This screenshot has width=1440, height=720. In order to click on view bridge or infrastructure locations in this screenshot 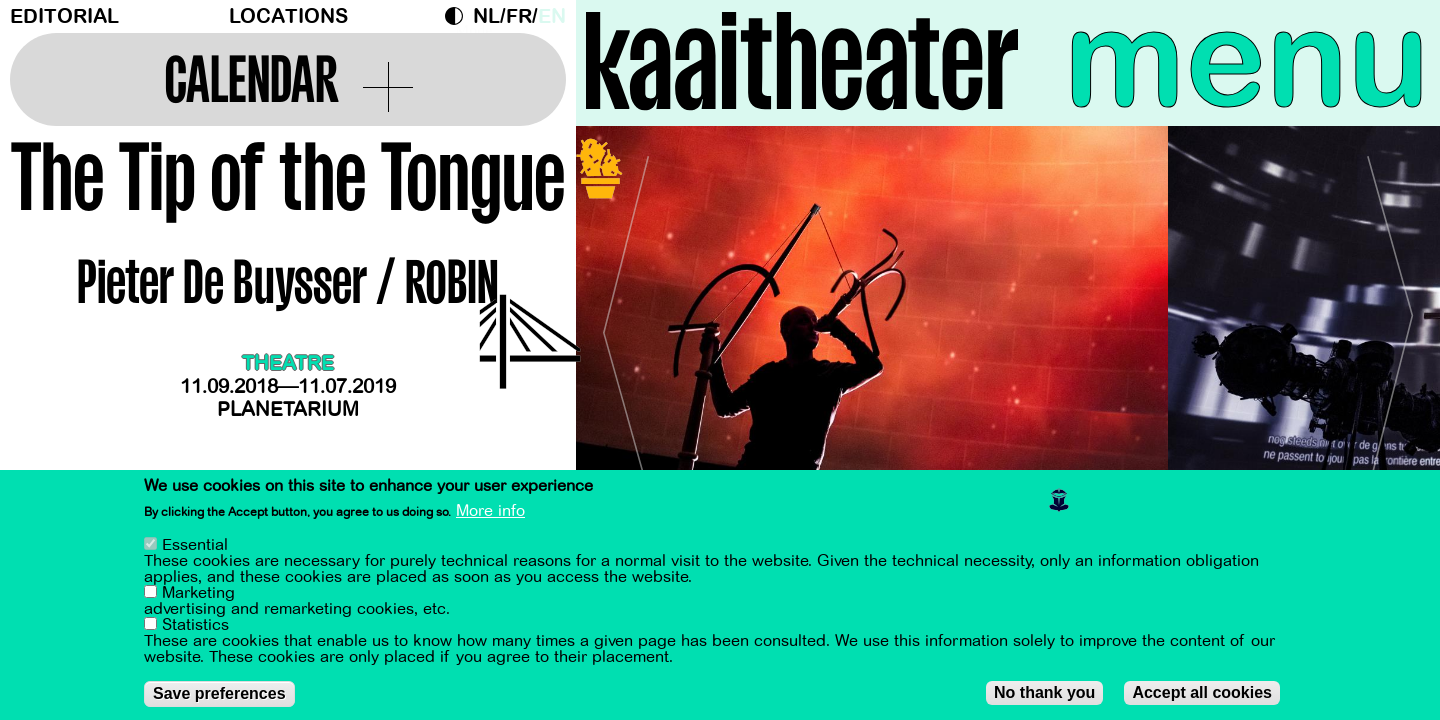, I will do `click(530, 340)`.